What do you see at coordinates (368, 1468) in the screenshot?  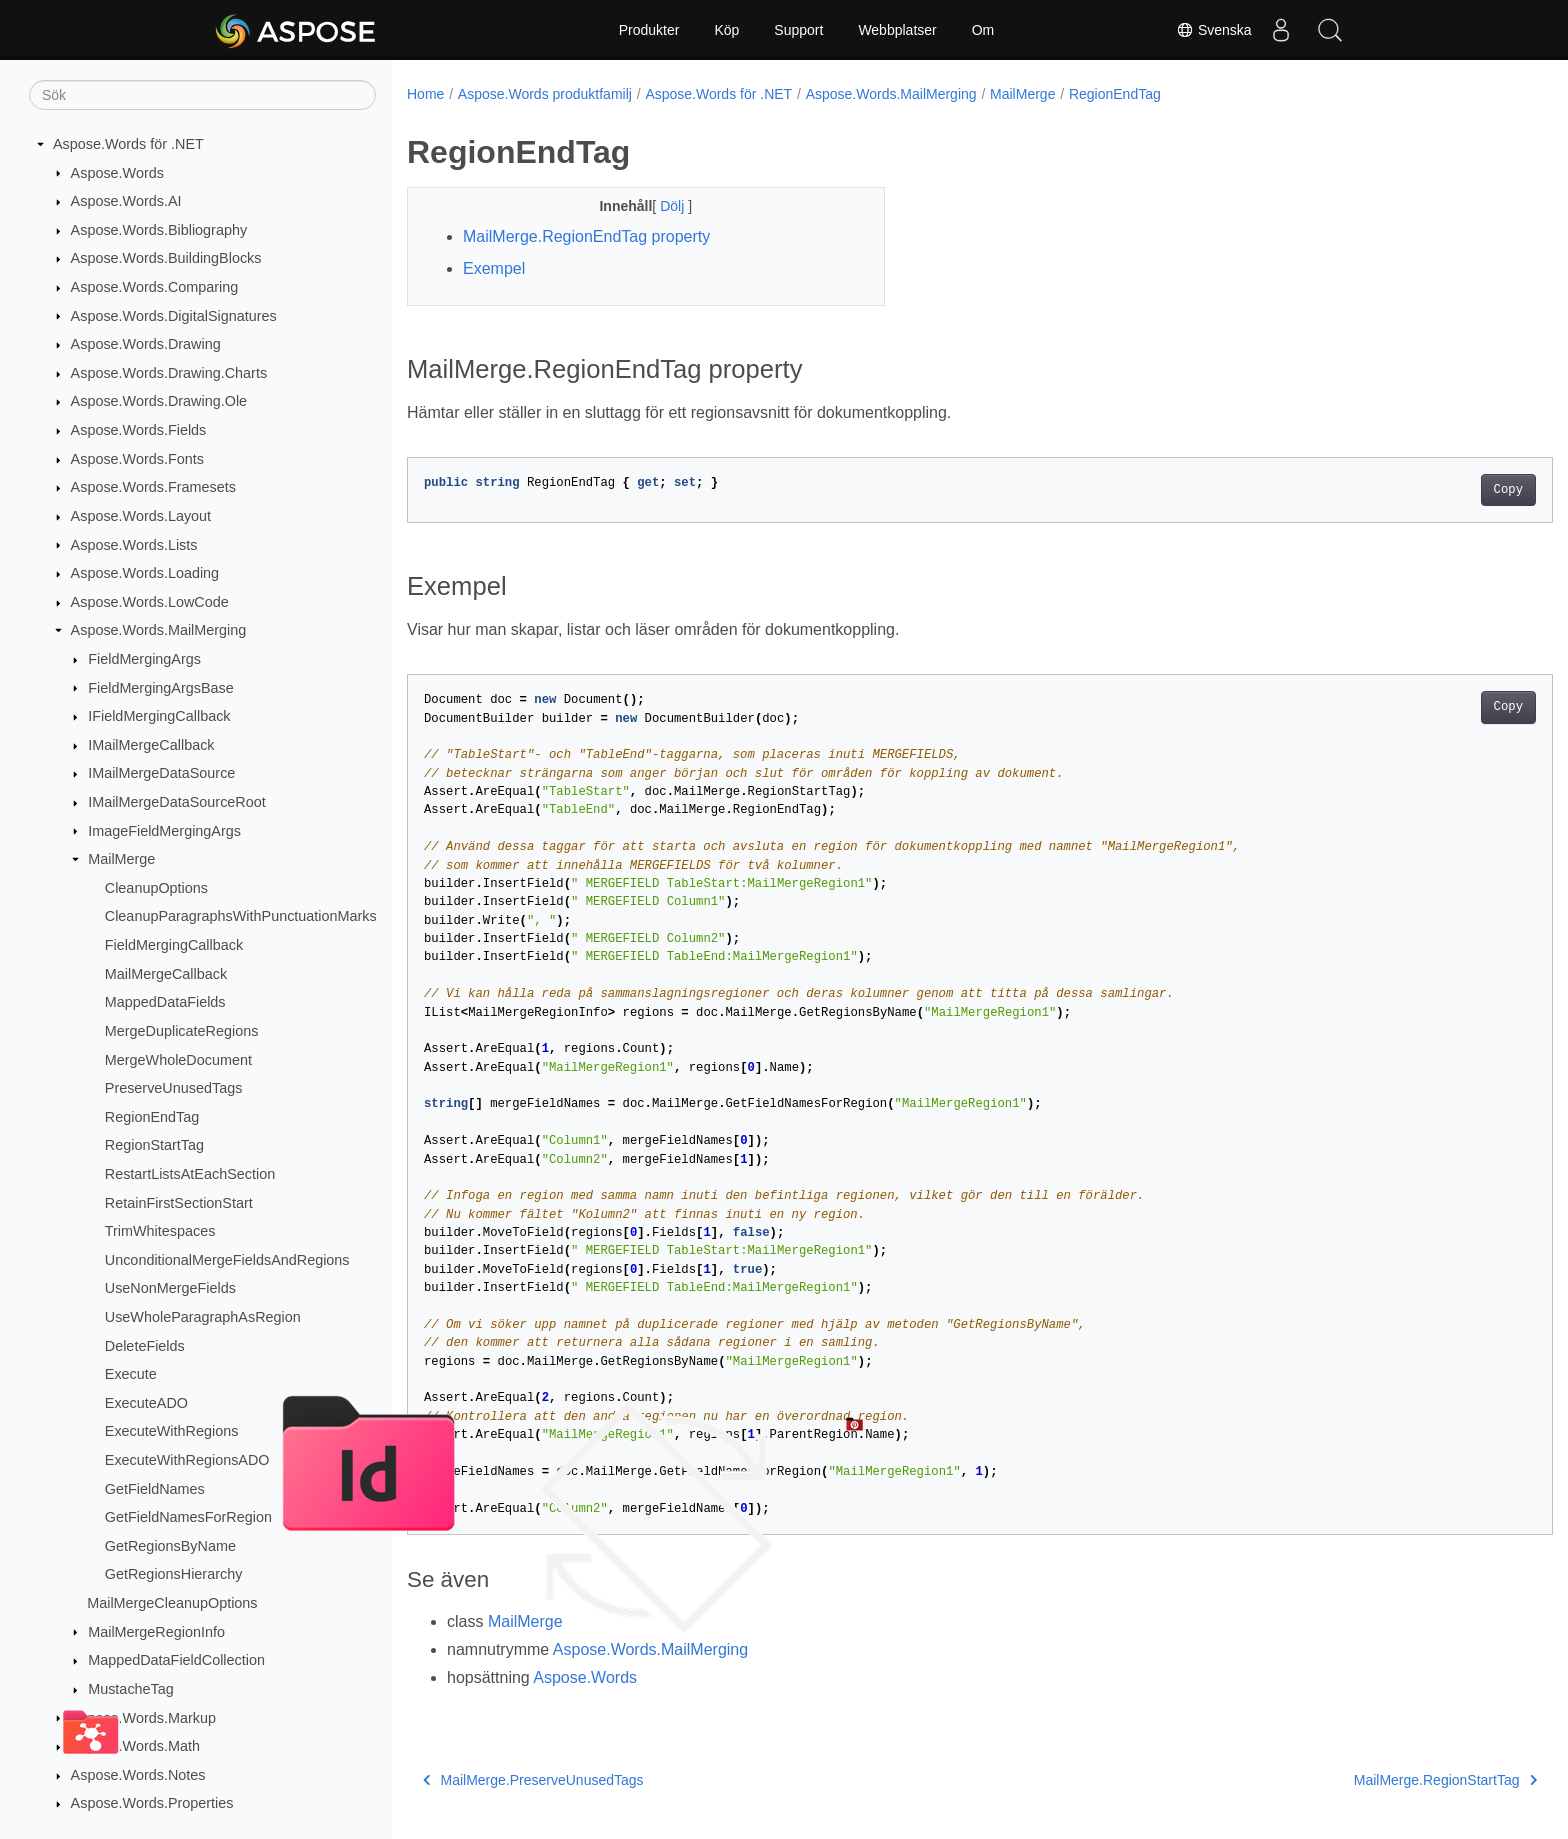 I see `folder containing adobe indesign project files` at bounding box center [368, 1468].